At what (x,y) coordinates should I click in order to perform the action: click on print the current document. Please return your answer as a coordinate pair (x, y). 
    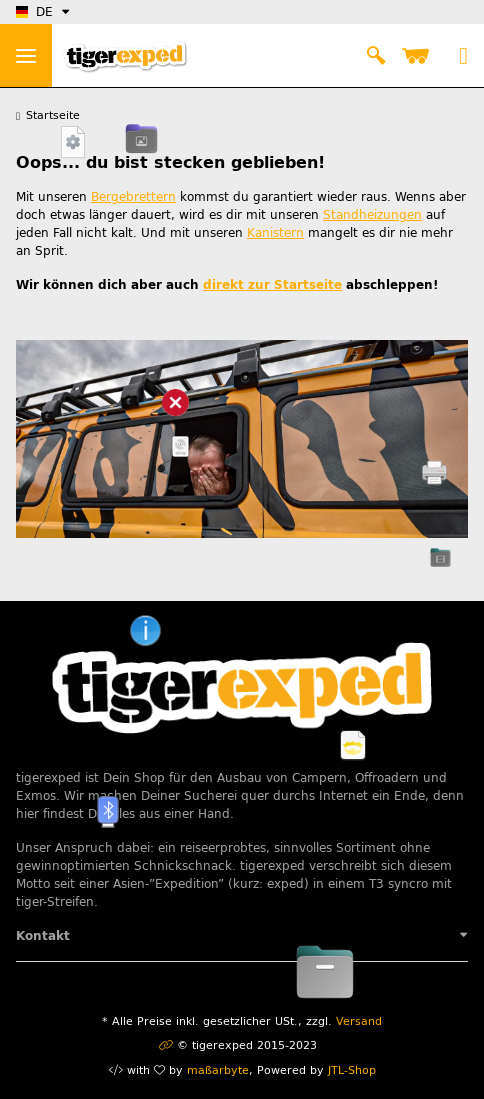
    Looking at the image, I should click on (434, 472).